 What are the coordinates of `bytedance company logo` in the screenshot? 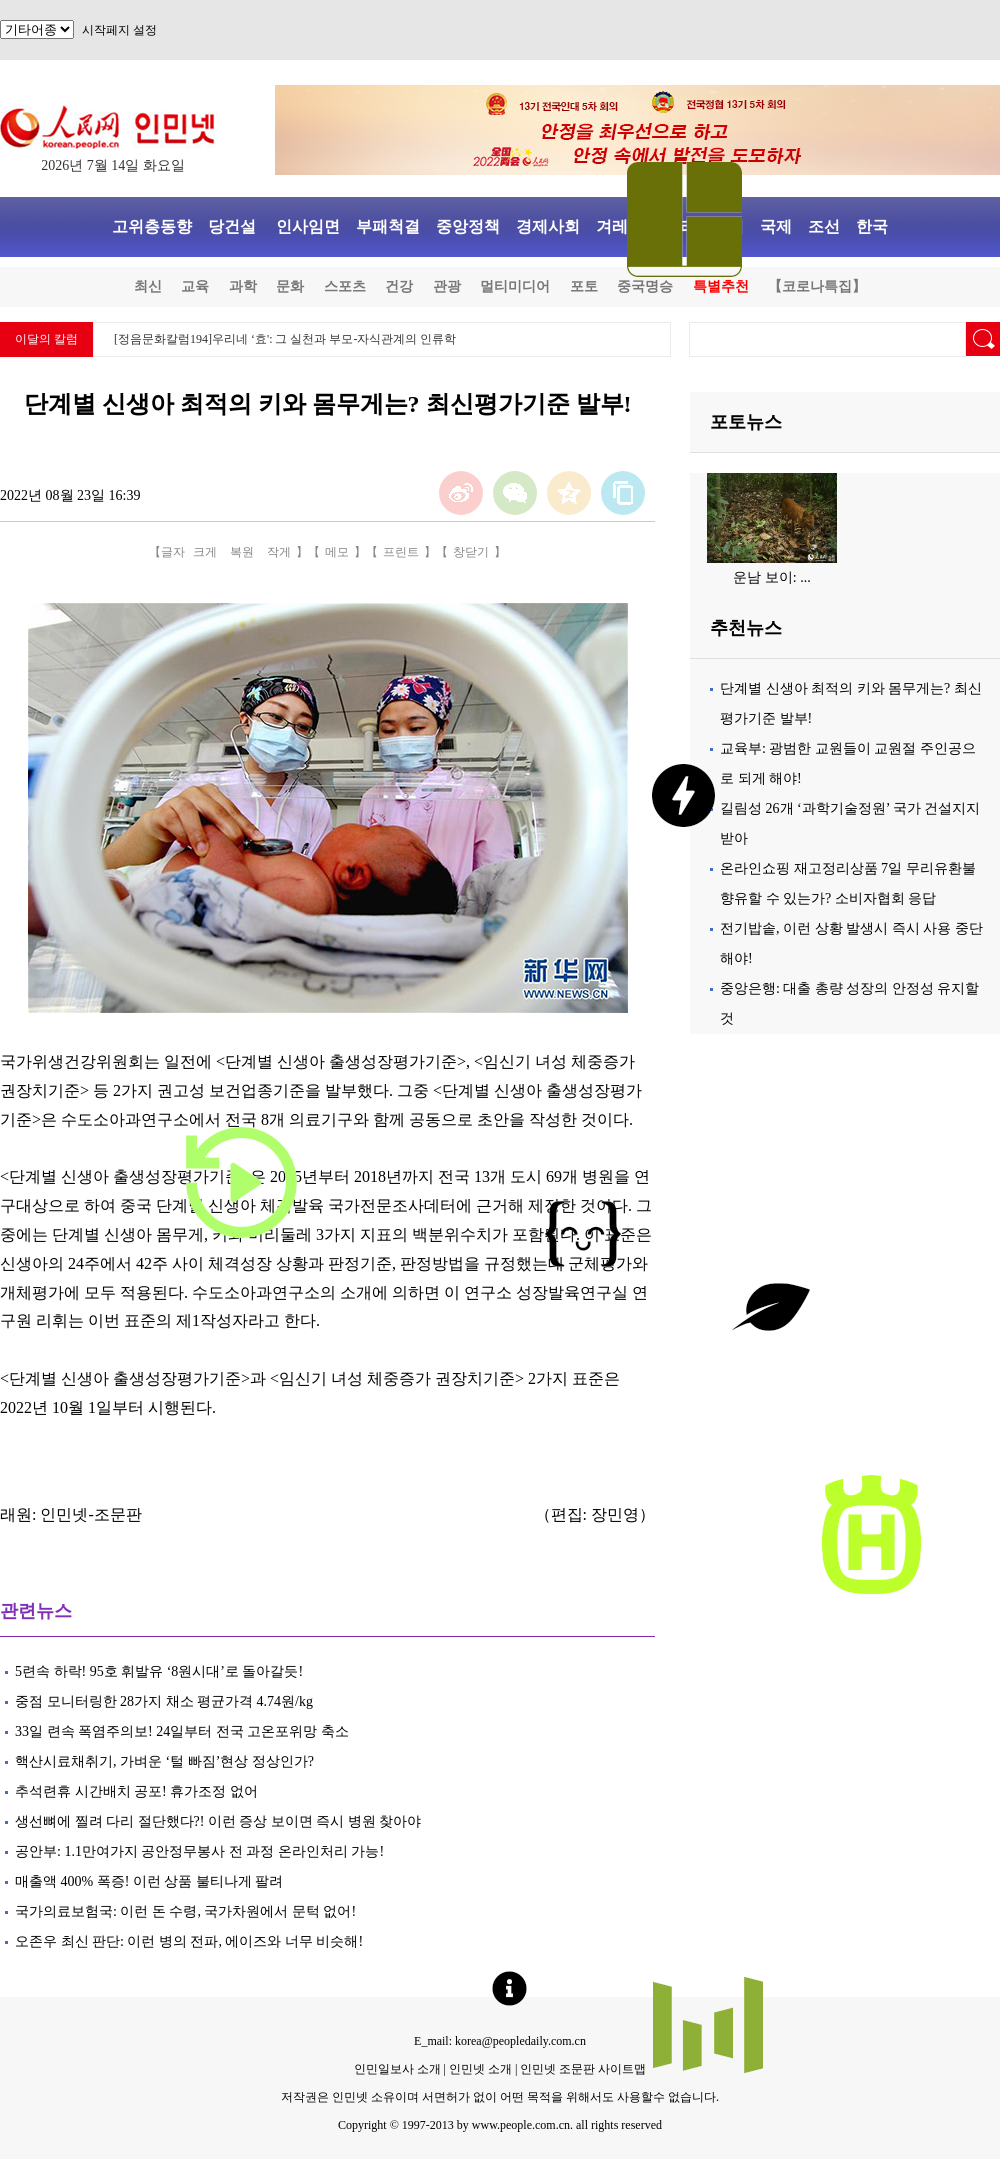 It's located at (708, 2025).